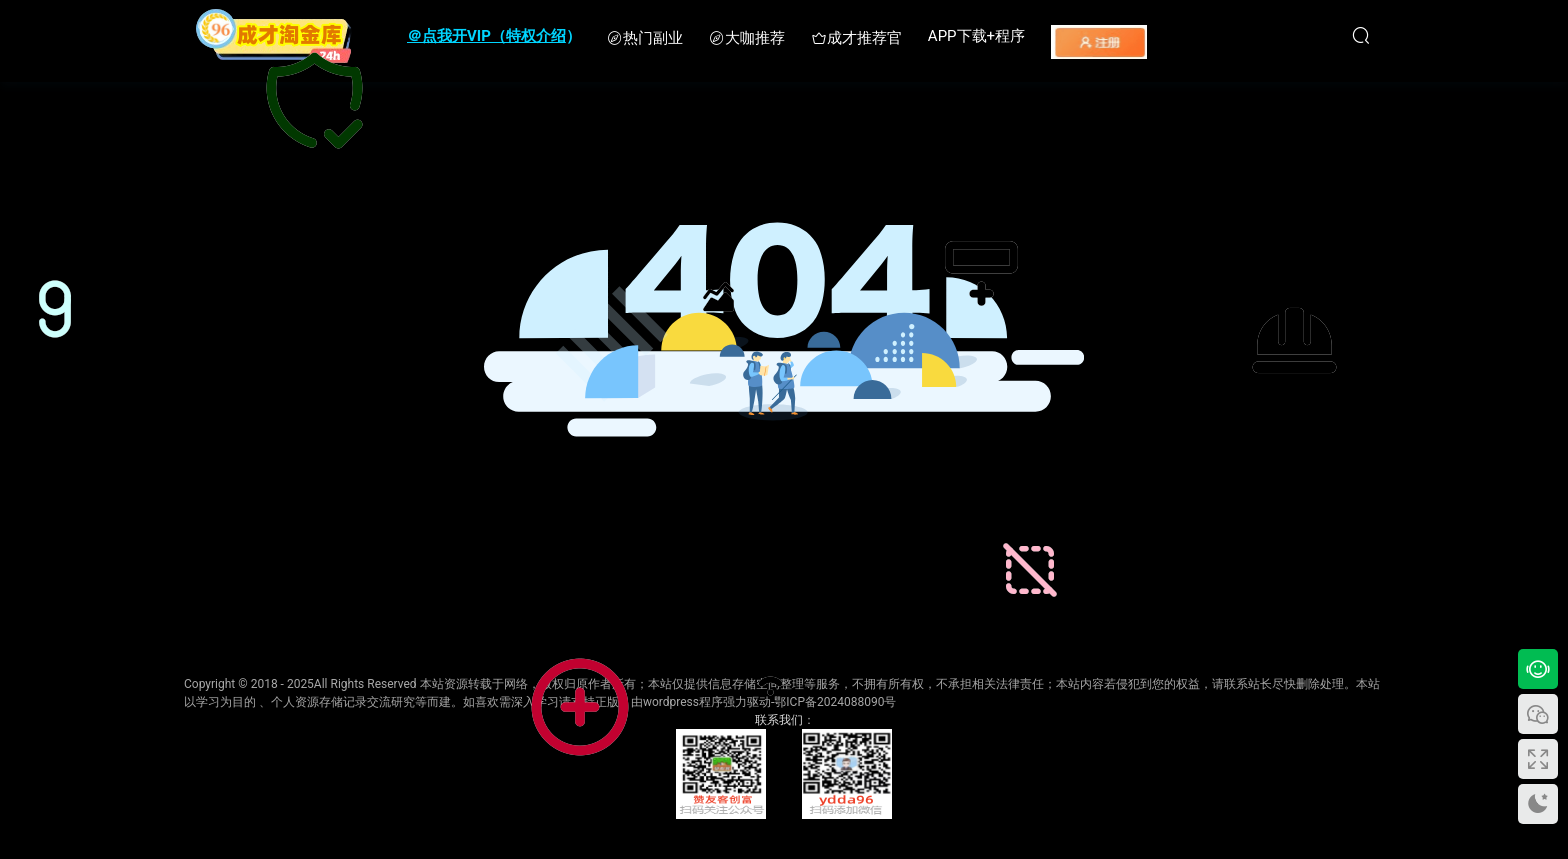 The image size is (1568, 859). I want to click on indicates verified or secure status, so click(314, 100).